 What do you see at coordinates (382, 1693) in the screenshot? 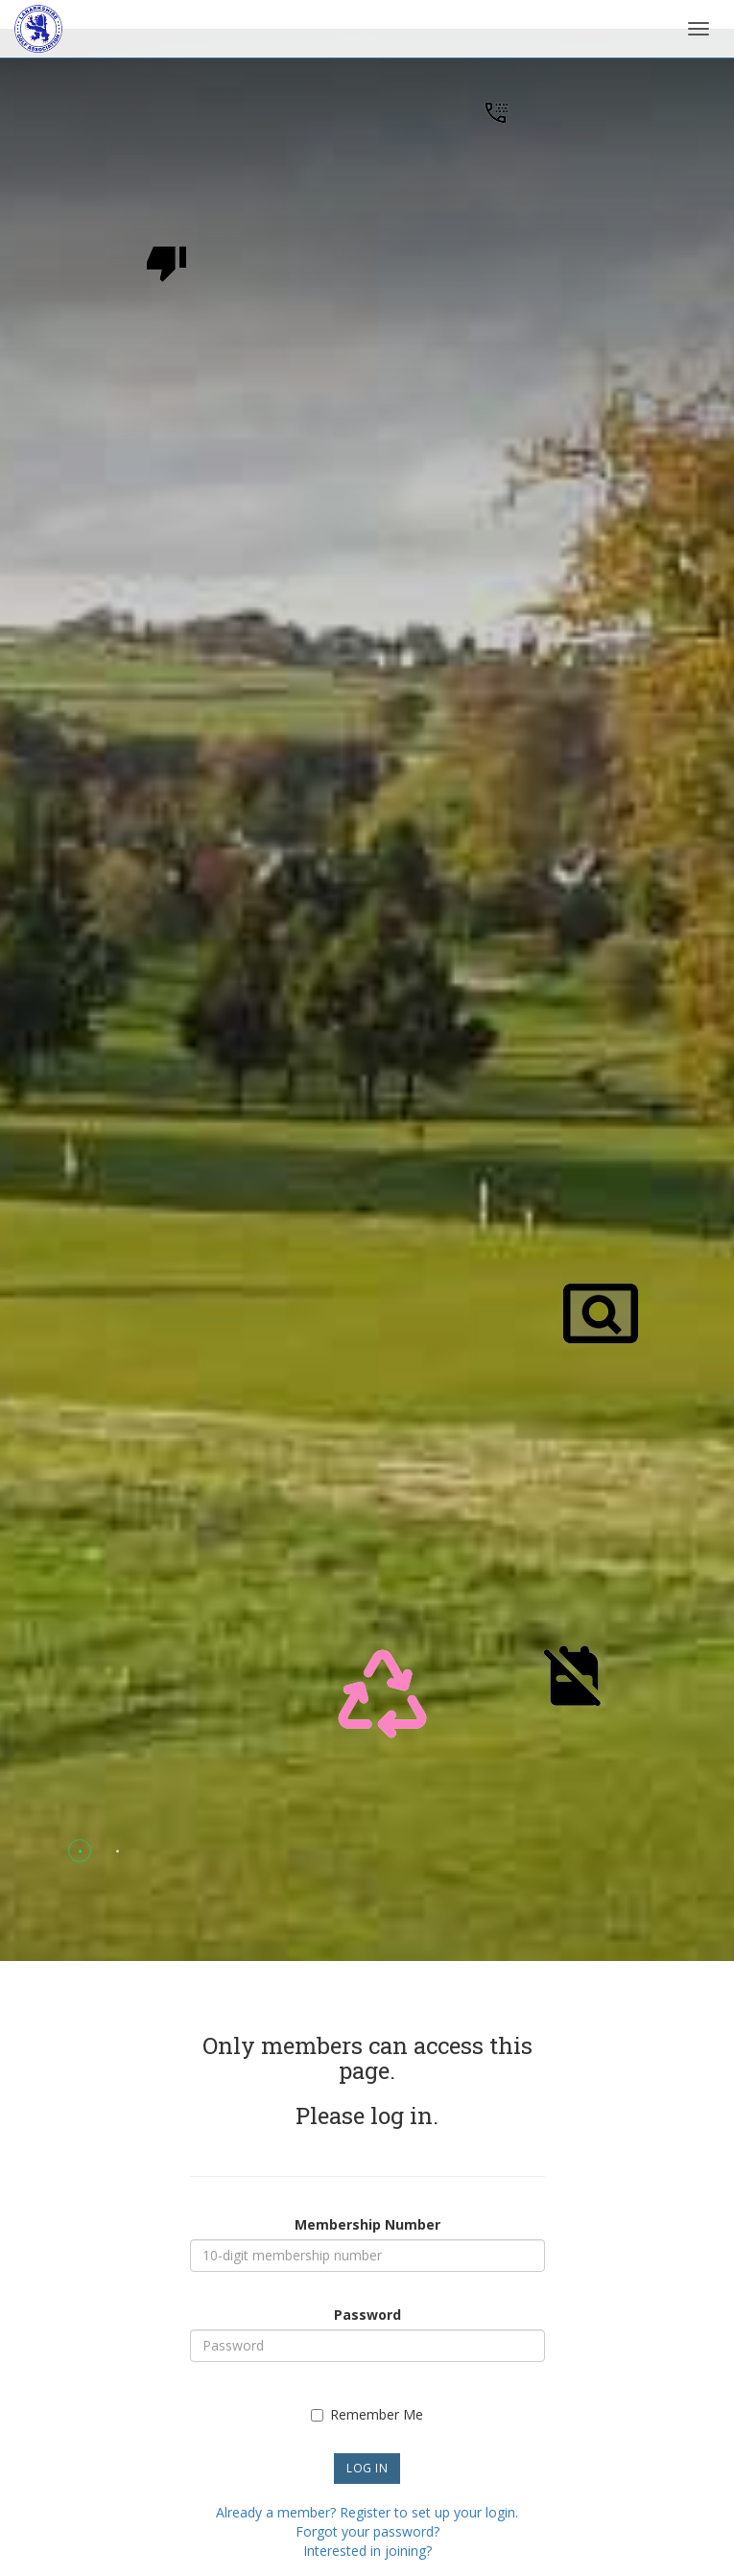
I see `recycle or move item to trash` at bounding box center [382, 1693].